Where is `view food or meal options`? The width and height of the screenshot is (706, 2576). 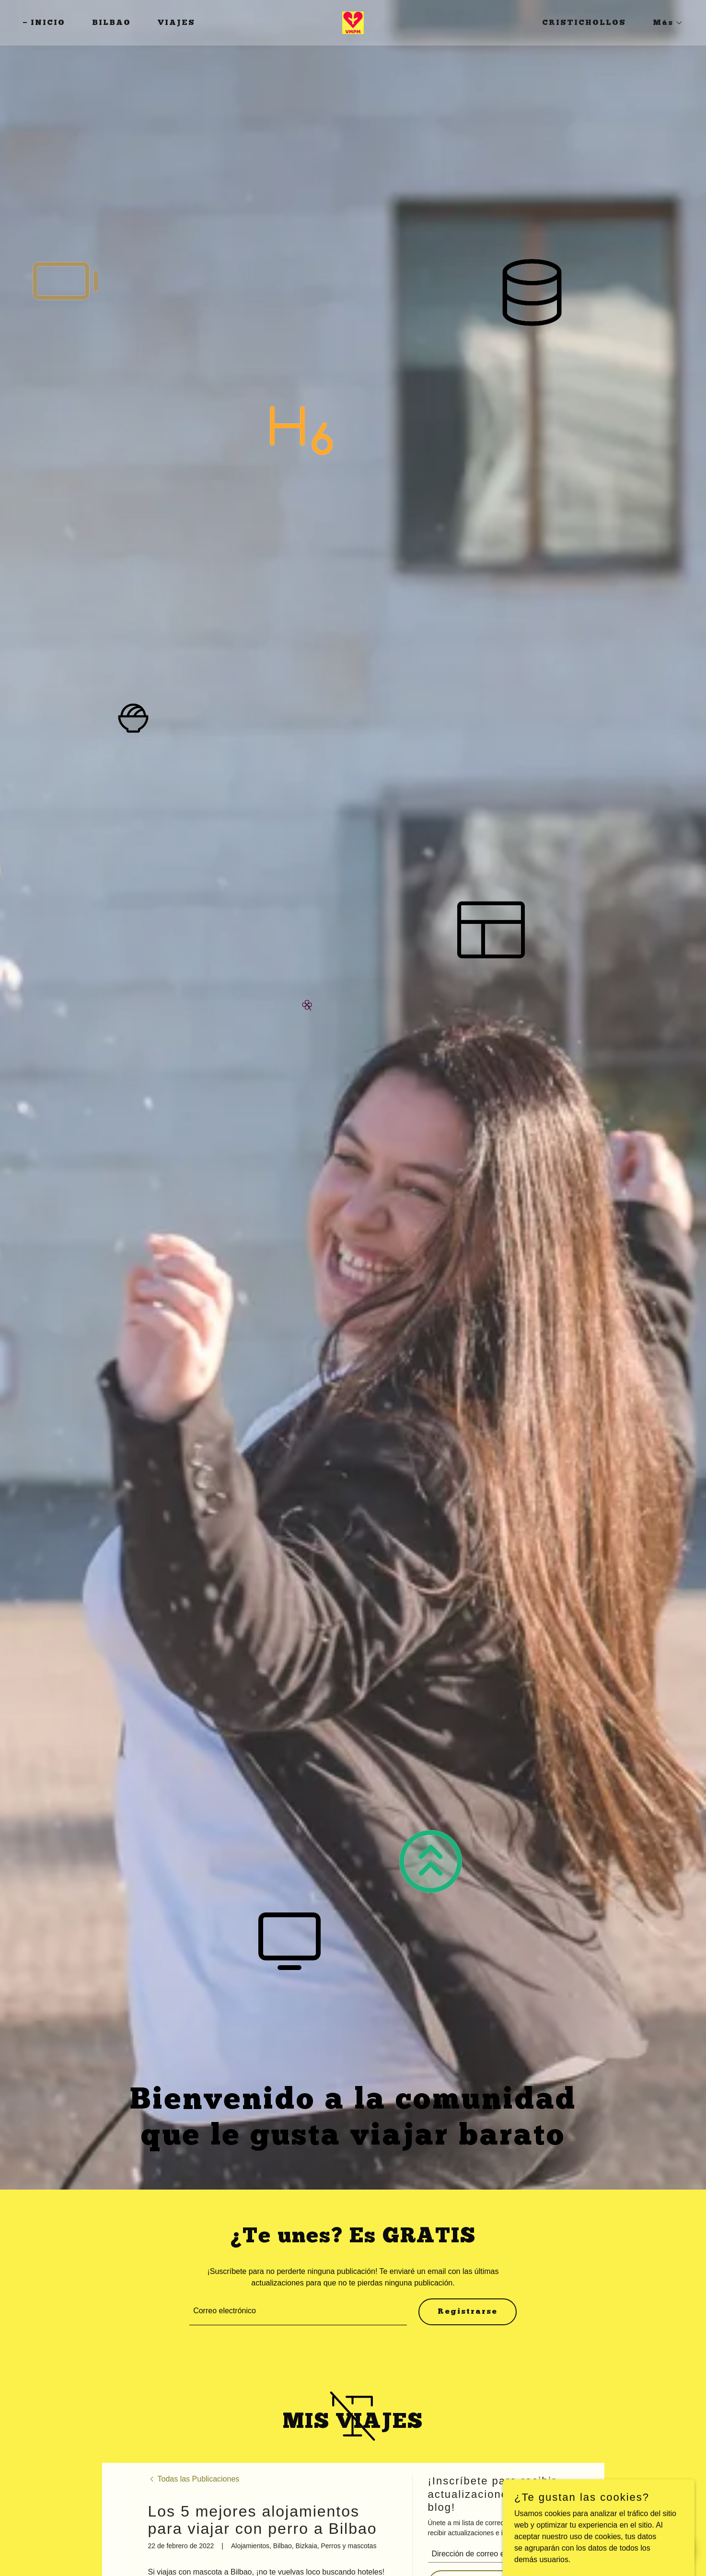 view food or meal options is located at coordinates (133, 719).